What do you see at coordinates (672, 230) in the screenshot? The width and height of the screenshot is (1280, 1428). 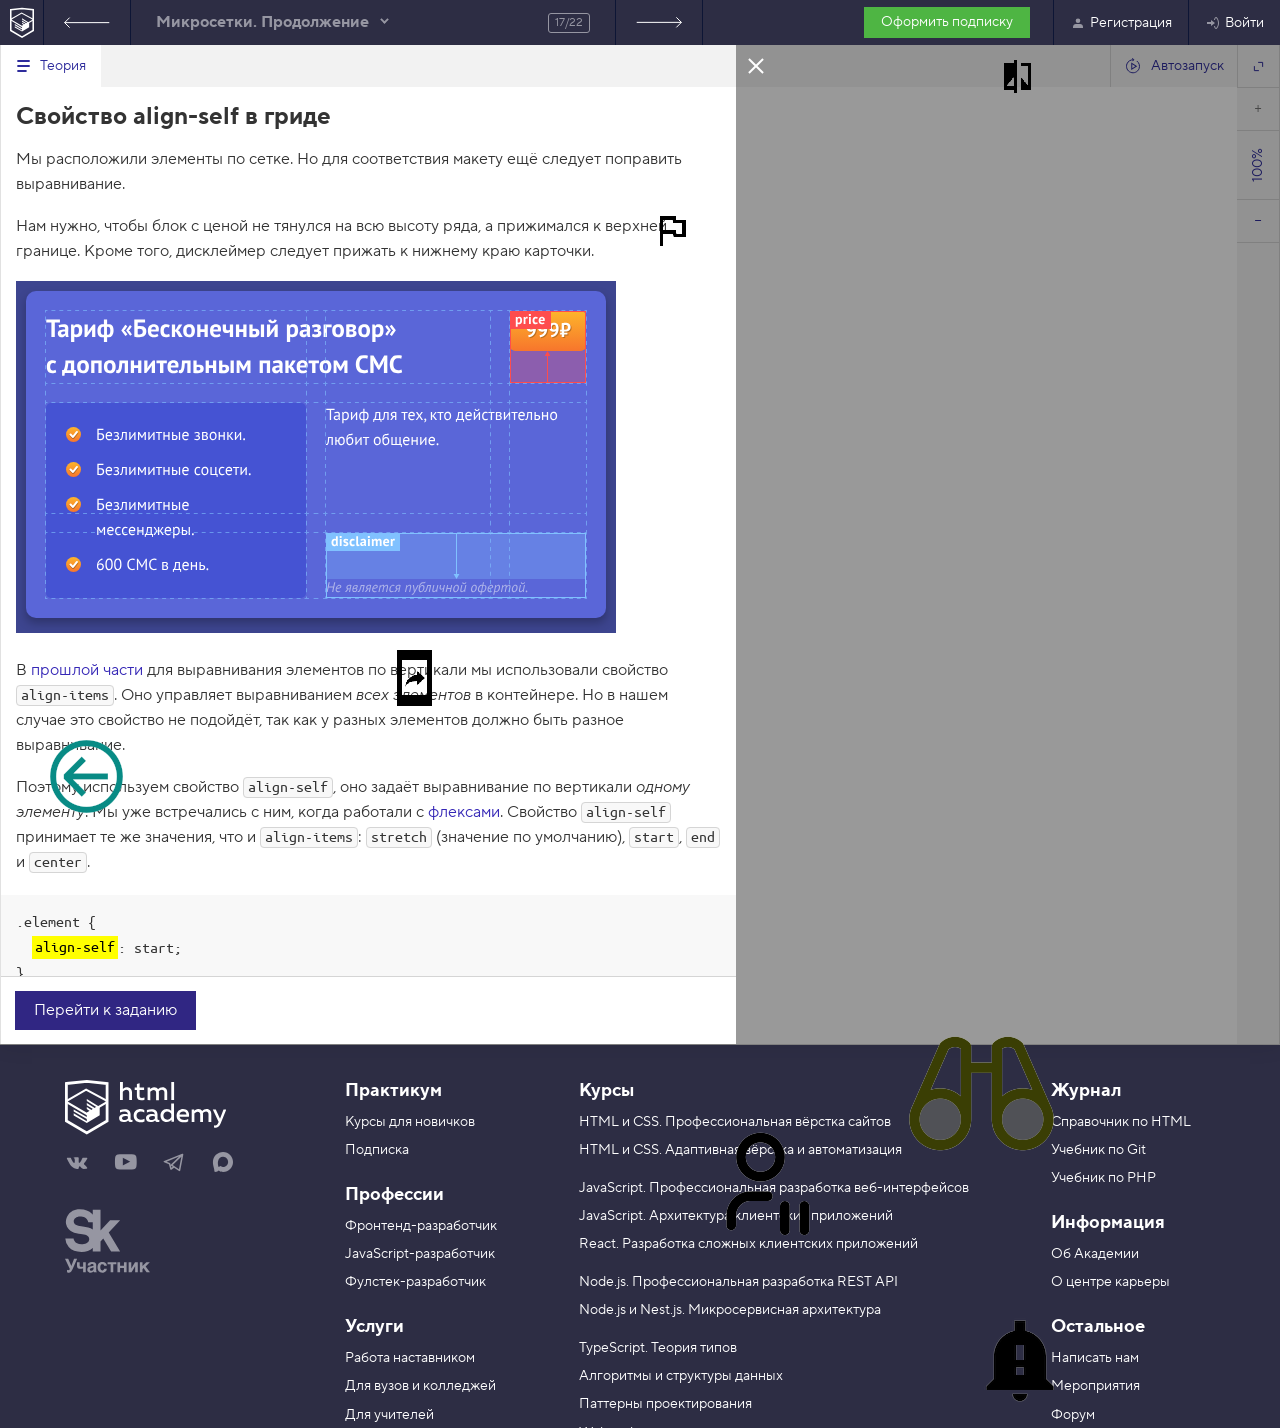 I see `flag or bookmark an item for later` at bounding box center [672, 230].